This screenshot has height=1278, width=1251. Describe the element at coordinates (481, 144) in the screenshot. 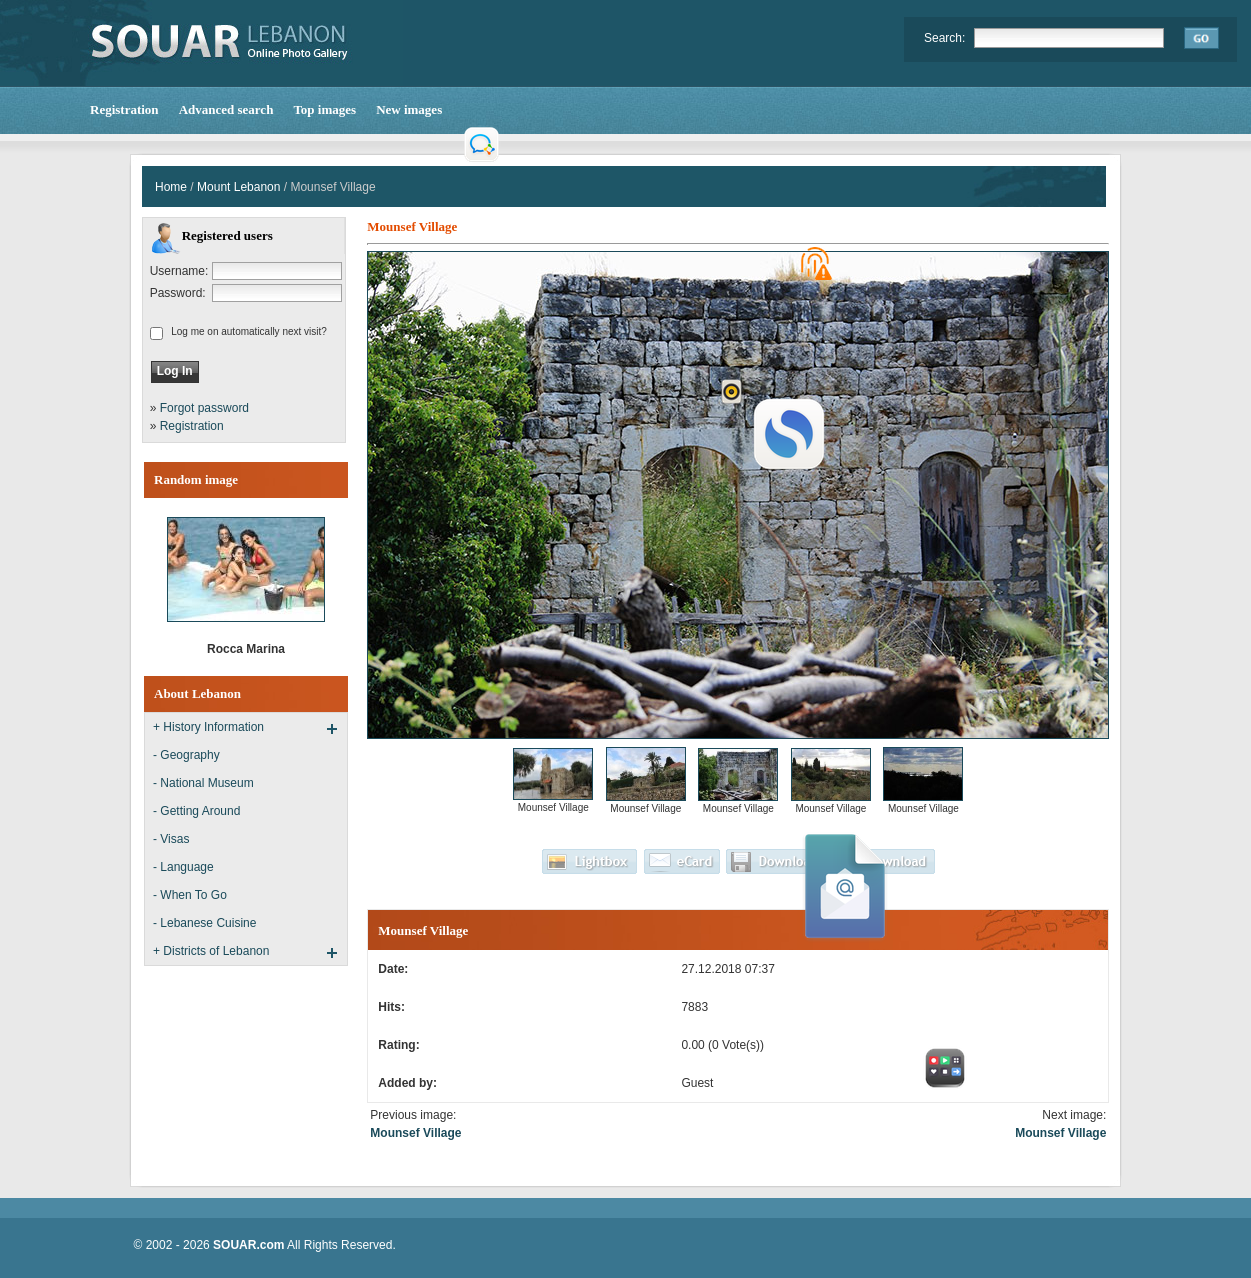

I see `open WeCom (WeChat Work) messaging app` at that location.